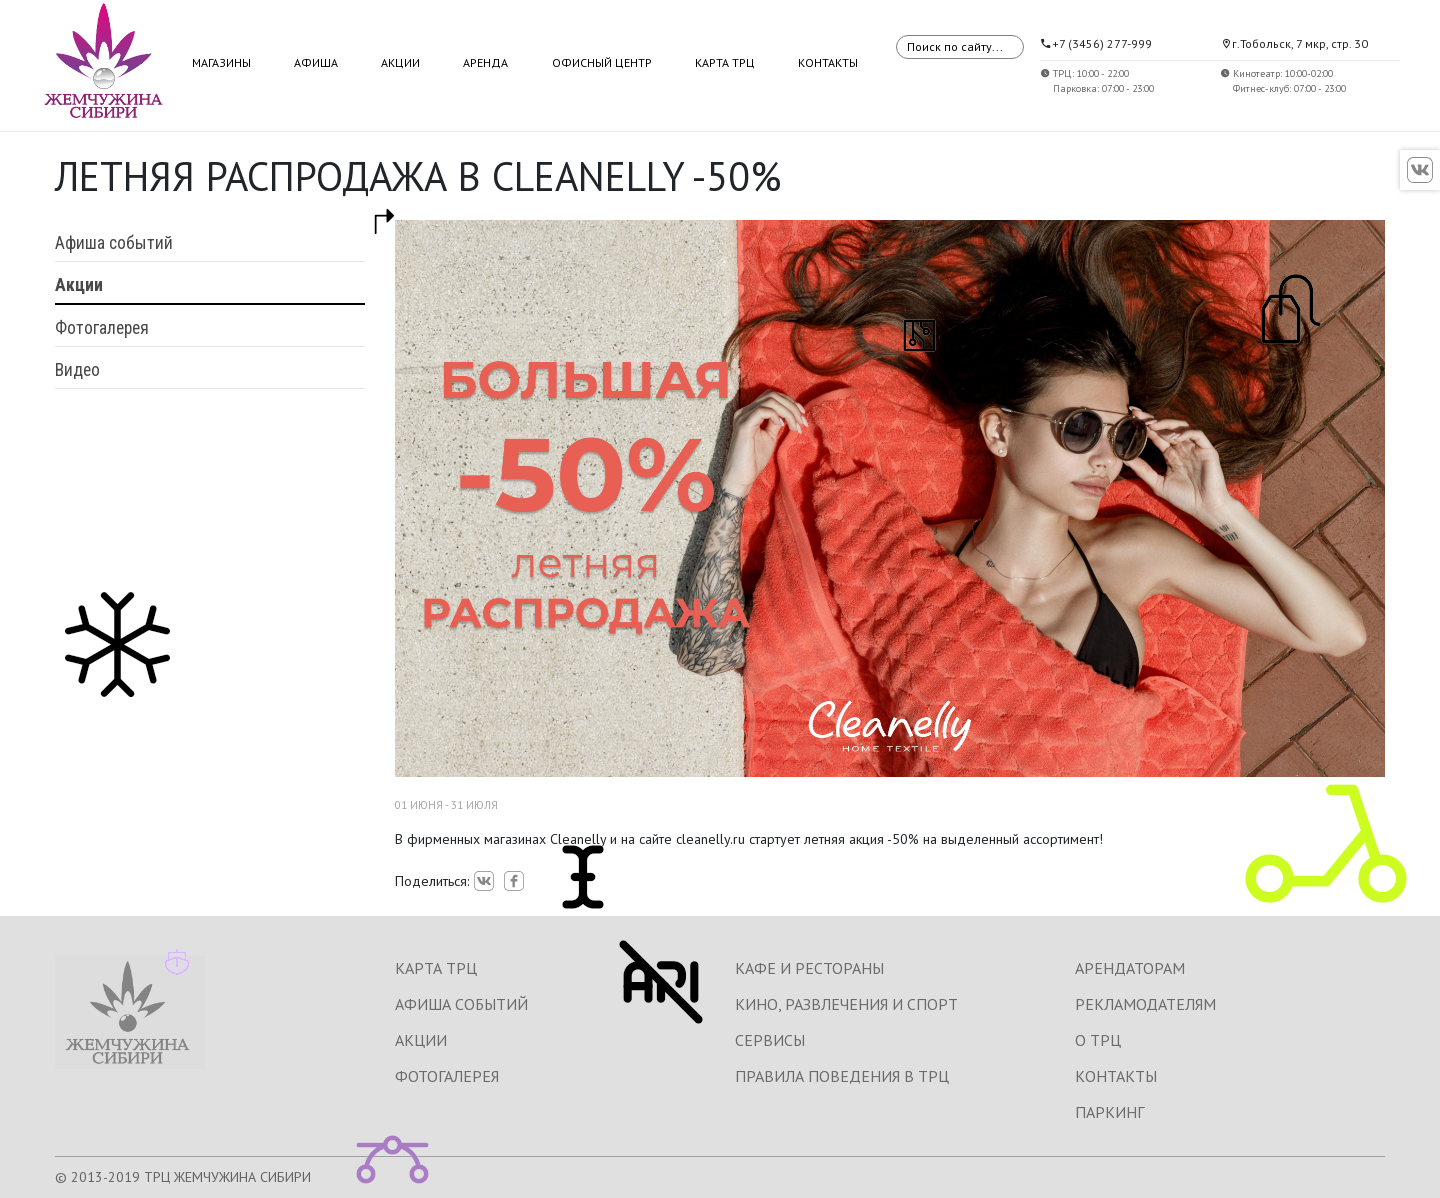 The height and width of the screenshot is (1198, 1440). What do you see at coordinates (583, 877) in the screenshot?
I see `text input field is active` at bounding box center [583, 877].